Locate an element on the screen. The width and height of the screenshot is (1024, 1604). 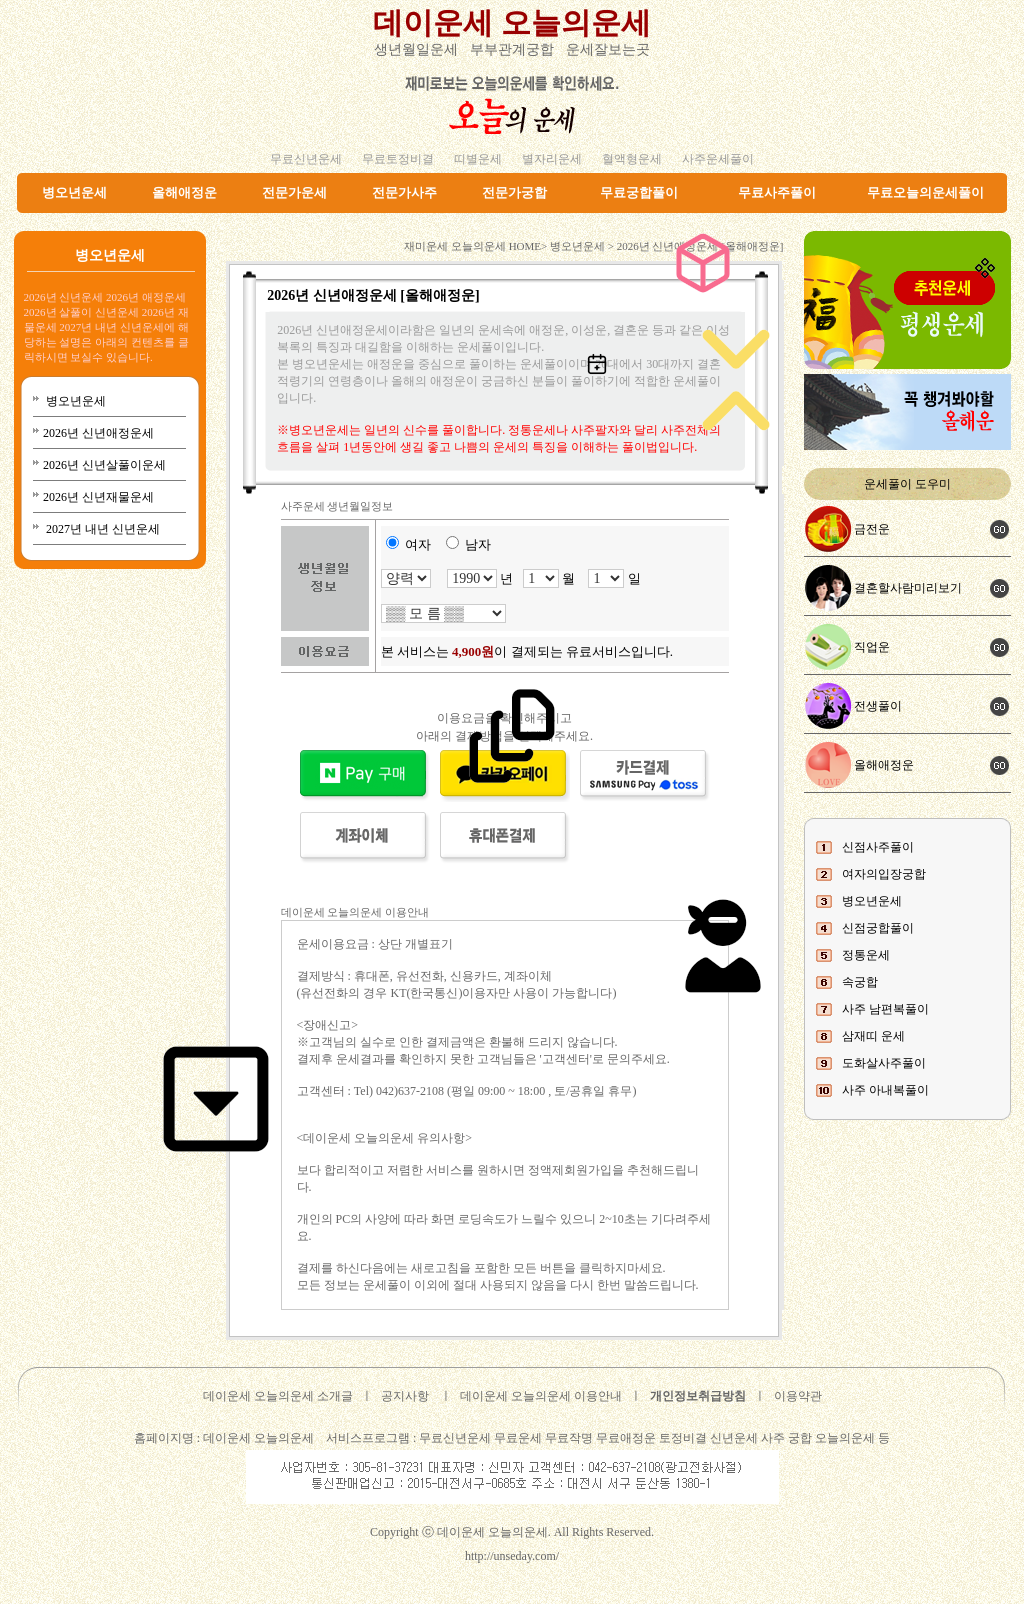
view package or shipment details is located at coordinates (703, 263).